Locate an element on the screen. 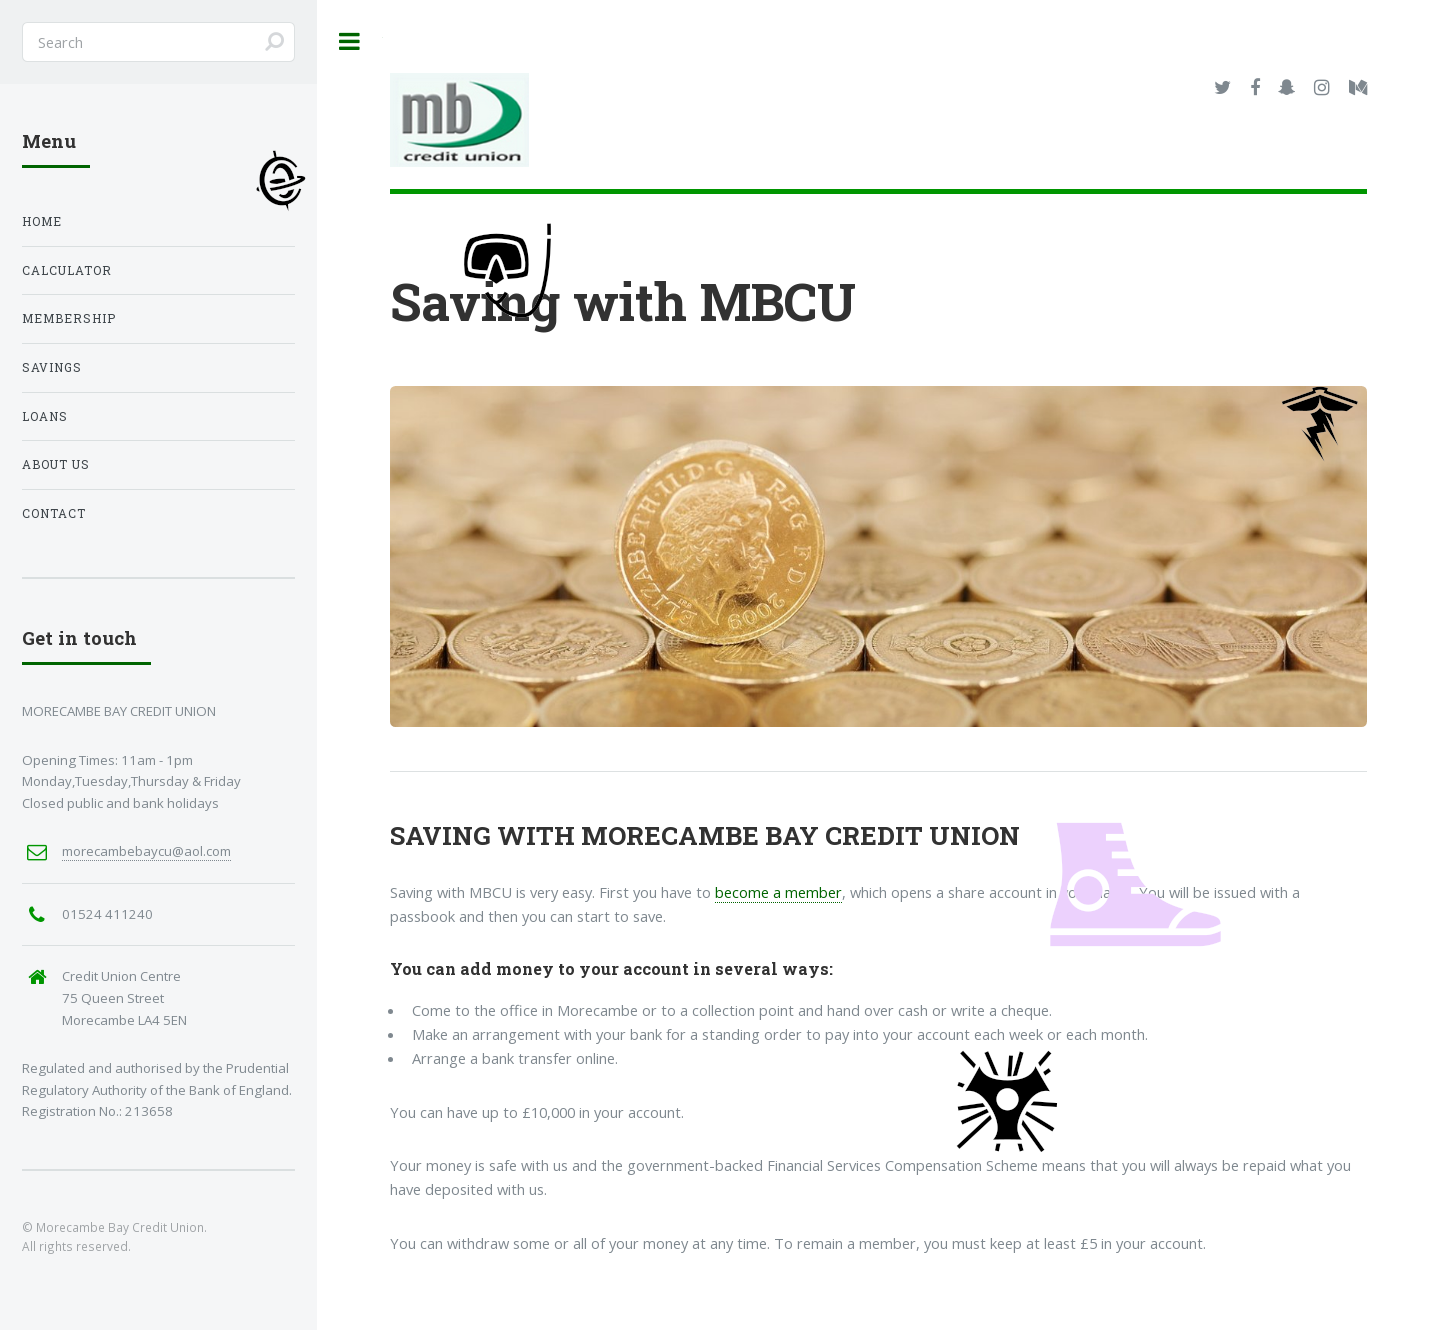 The width and height of the screenshot is (1440, 1330). view rare or legendary item details is located at coordinates (1007, 1101).